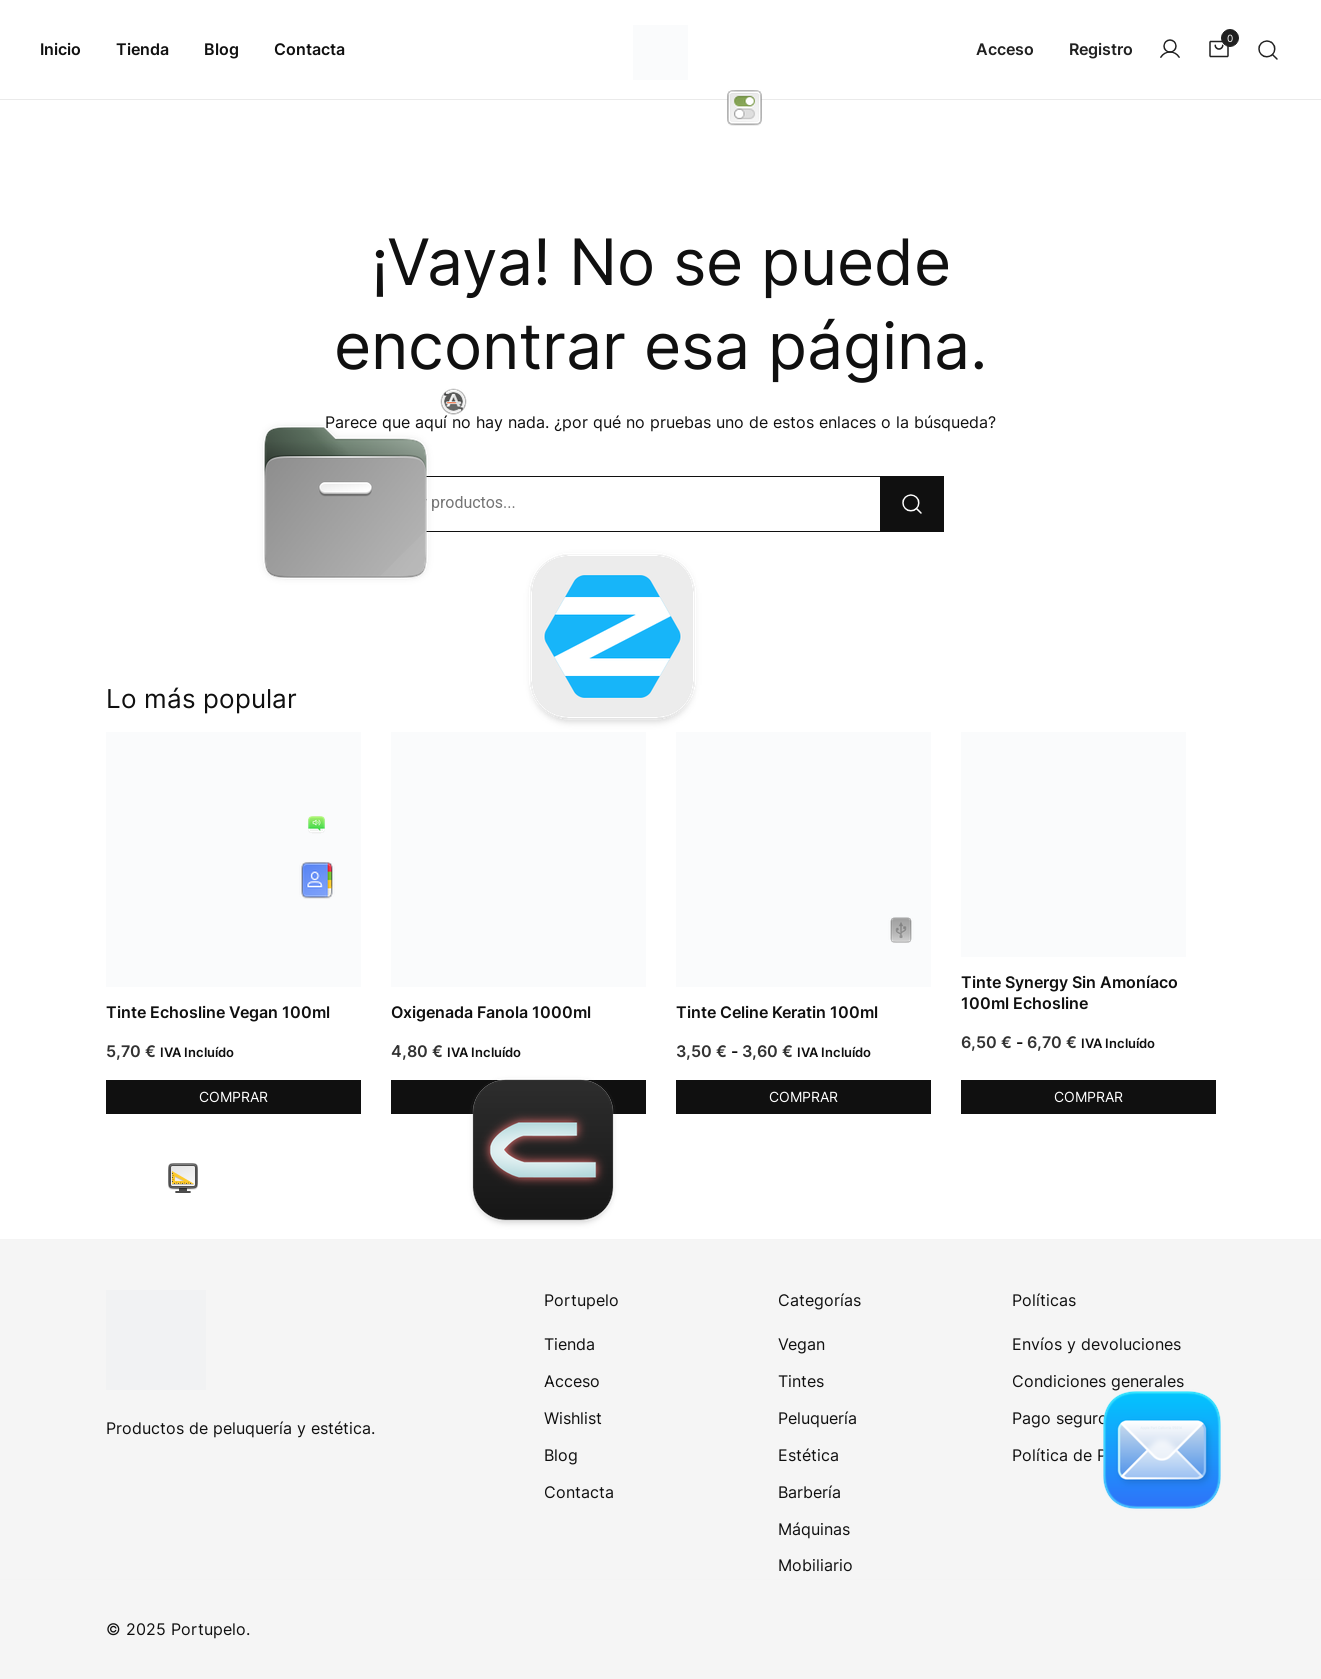 This screenshot has width=1321, height=1679. What do you see at coordinates (612, 636) in the screenshot?
I see `open zorin os system settings or app launcher` at bounding box center [612, 636].